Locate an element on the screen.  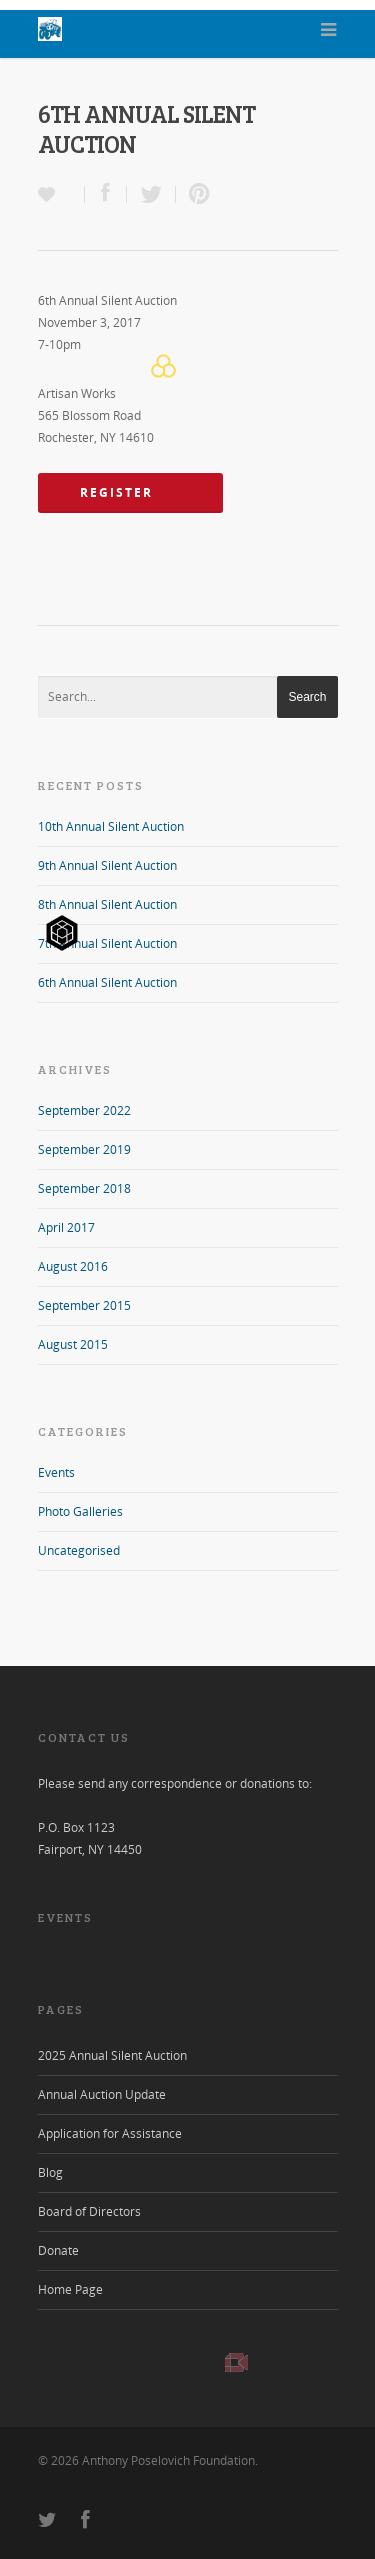
adjust color filter settings is located at coordinates (163, 367).